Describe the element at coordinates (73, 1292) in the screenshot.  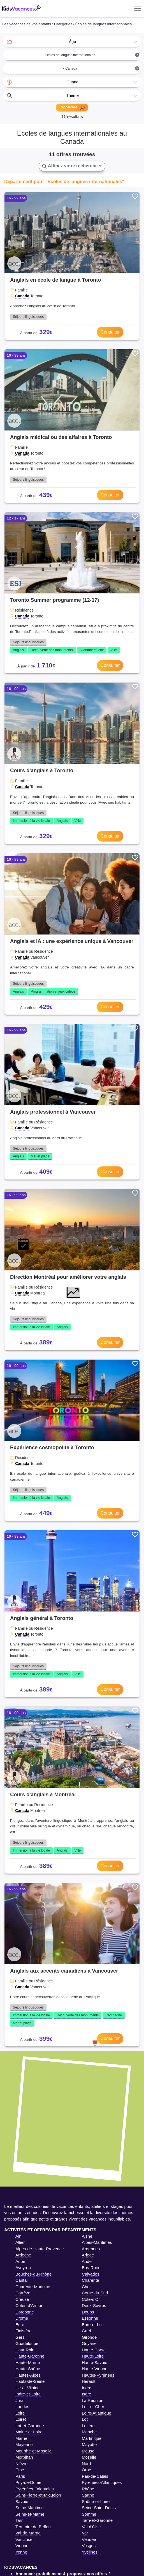
I see `view analytics or performance trends` at that location.